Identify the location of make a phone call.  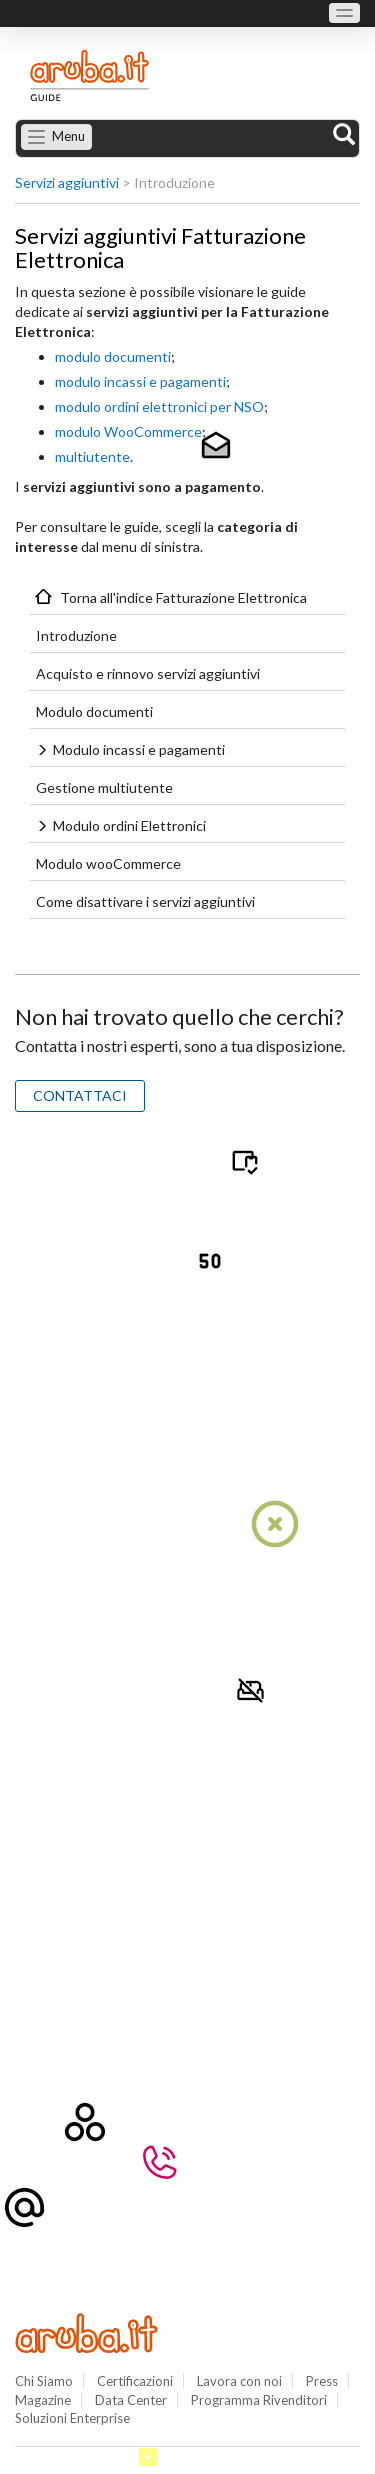
(160, 2161).